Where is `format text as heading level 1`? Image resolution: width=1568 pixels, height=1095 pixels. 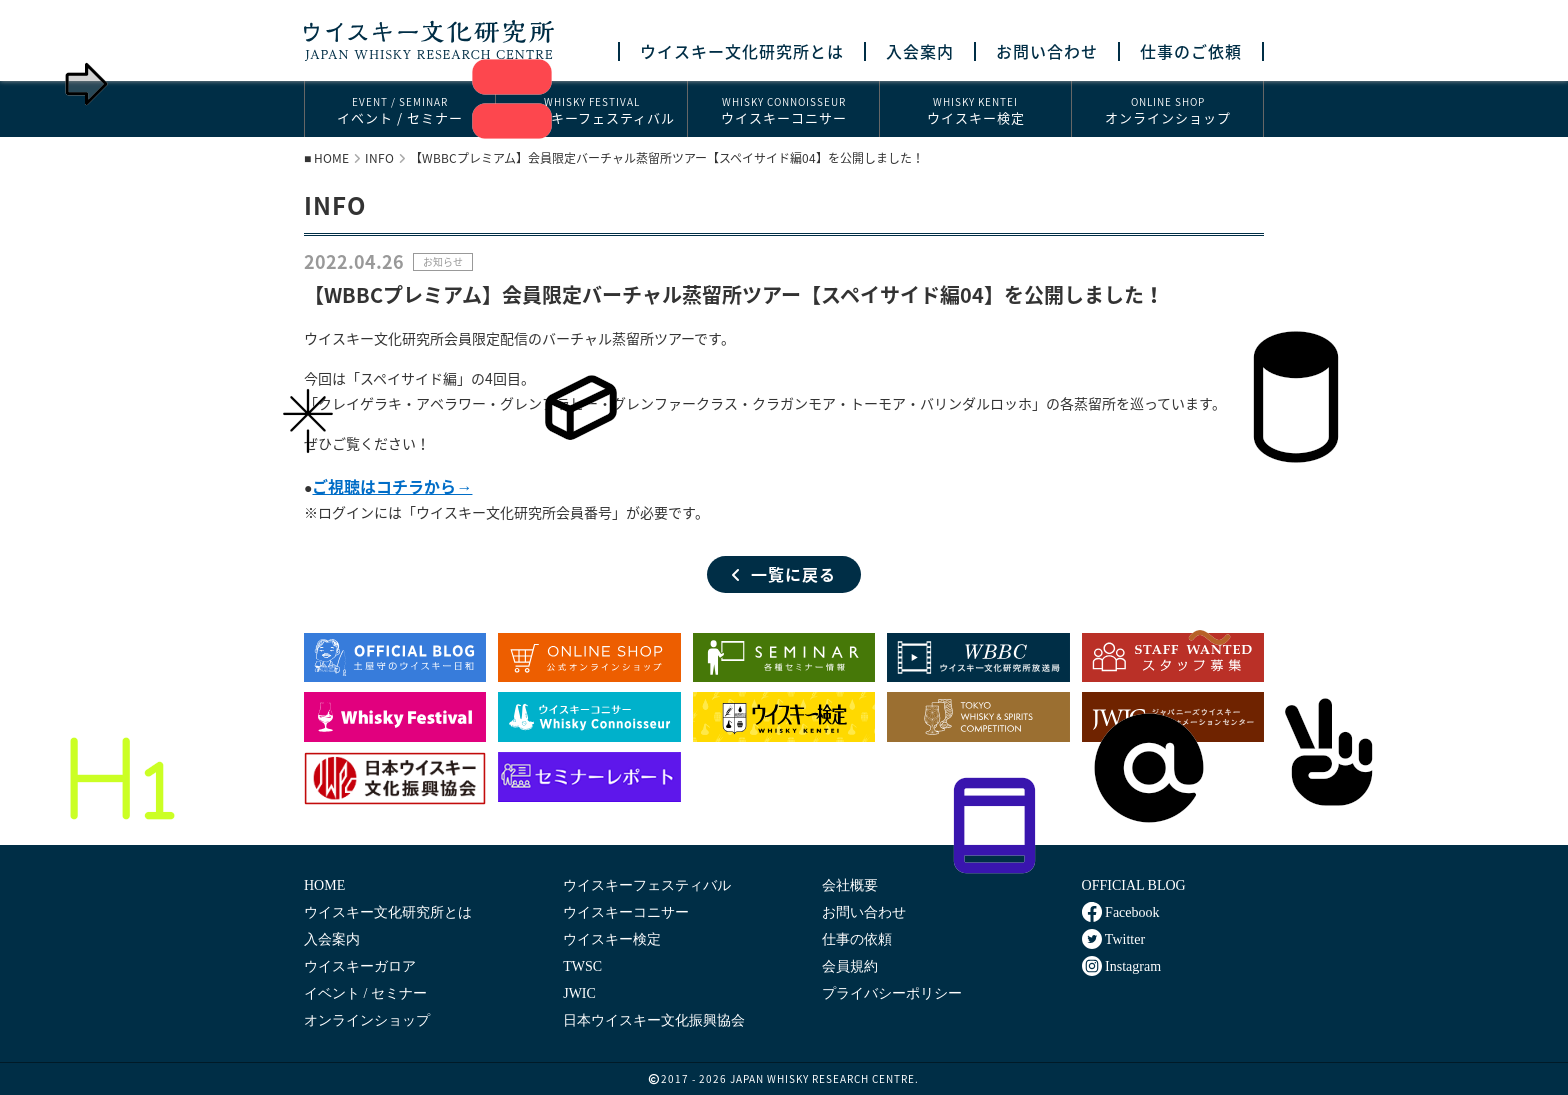
format text as heading level 1 is located at coordinates (122, 778).